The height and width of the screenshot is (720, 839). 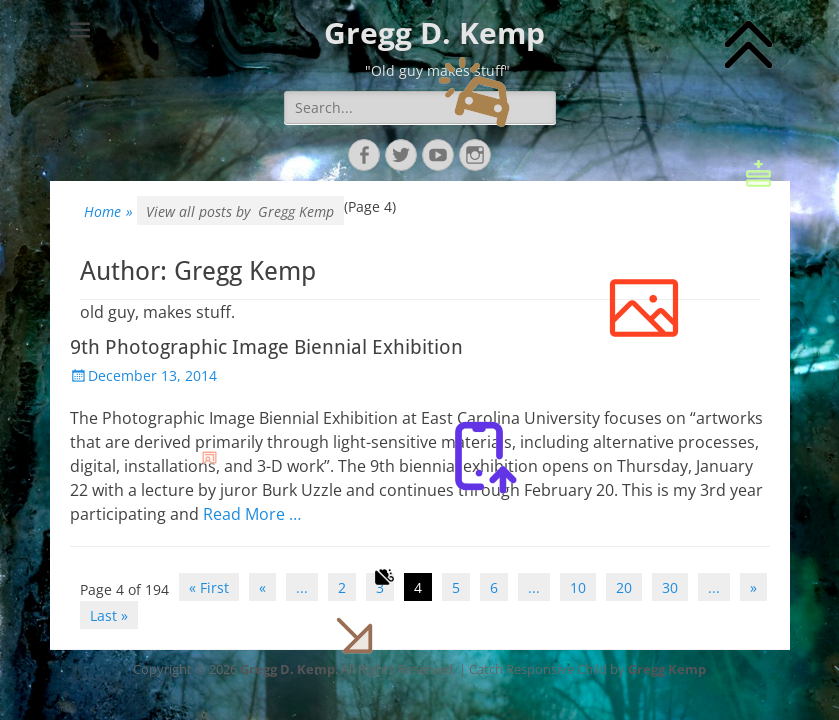 What do you see at coordinates (475, 93) in the screenshot?
I see `report a vehicle accident` at bounding box center [475, 93].